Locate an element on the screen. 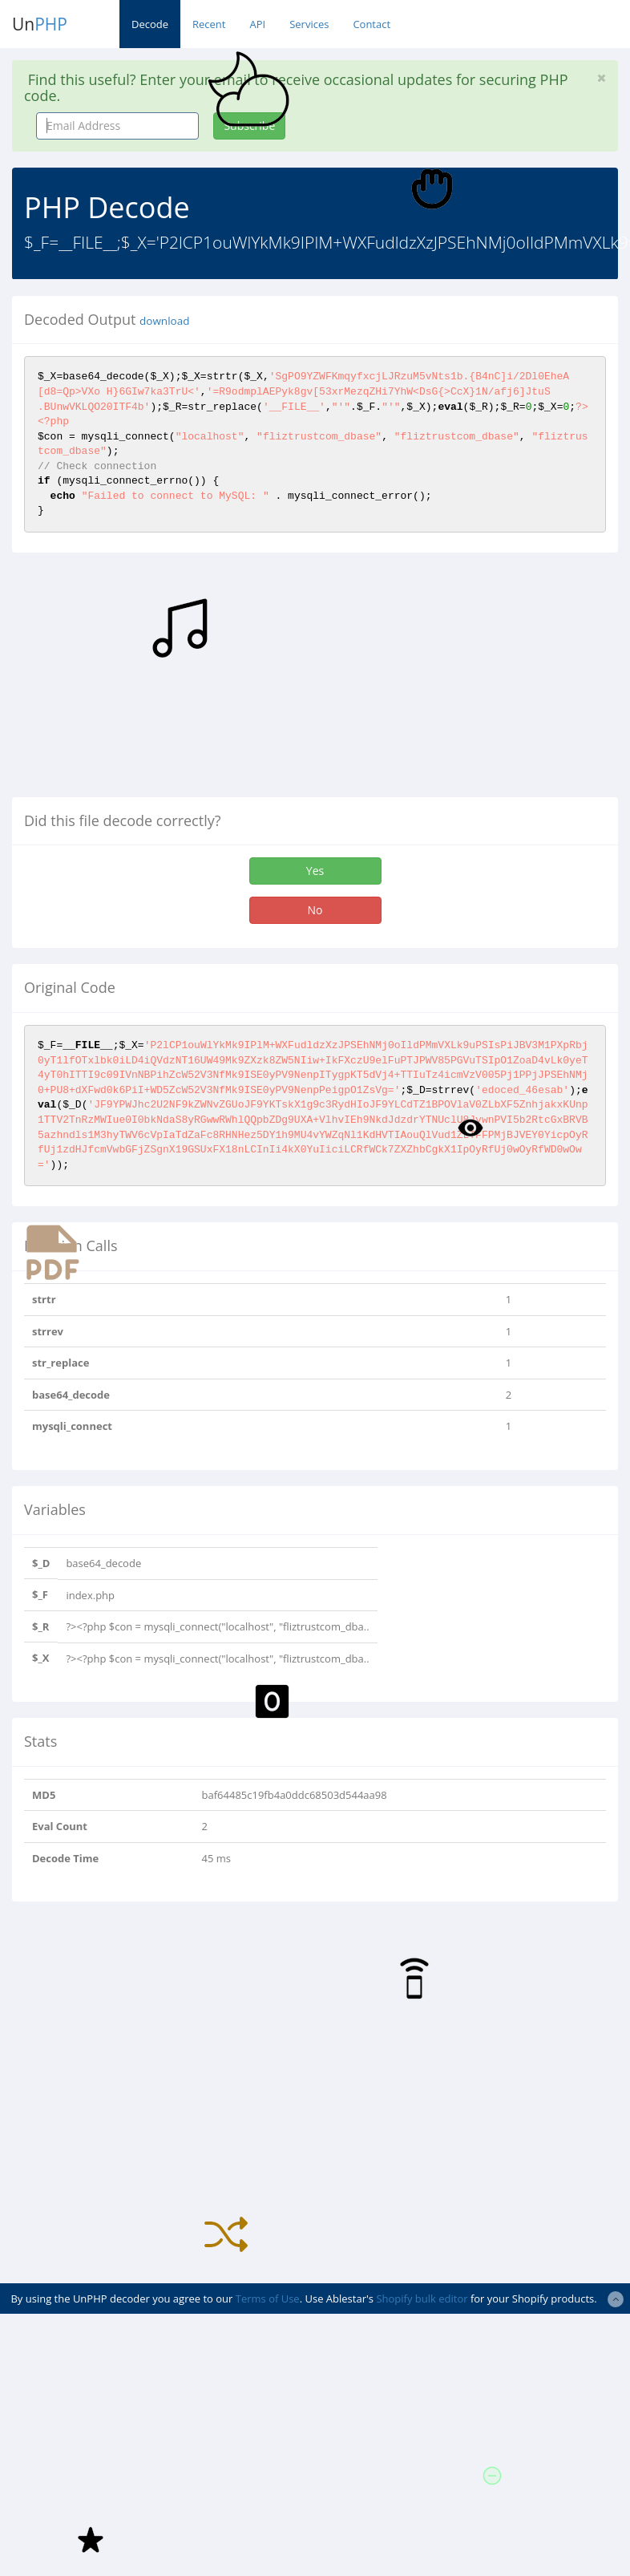  enable speakerphone during a call is located at coordinates (414, 1979).